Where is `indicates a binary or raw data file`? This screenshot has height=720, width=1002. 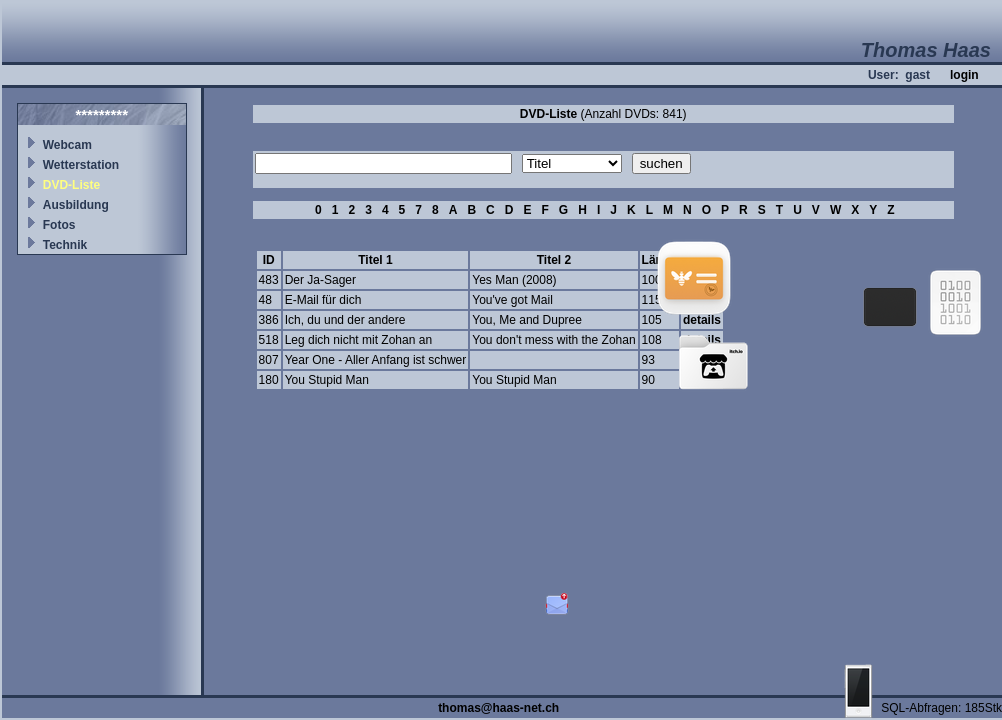
indicates a binary or raw data file is located at coordinates (955, 302).